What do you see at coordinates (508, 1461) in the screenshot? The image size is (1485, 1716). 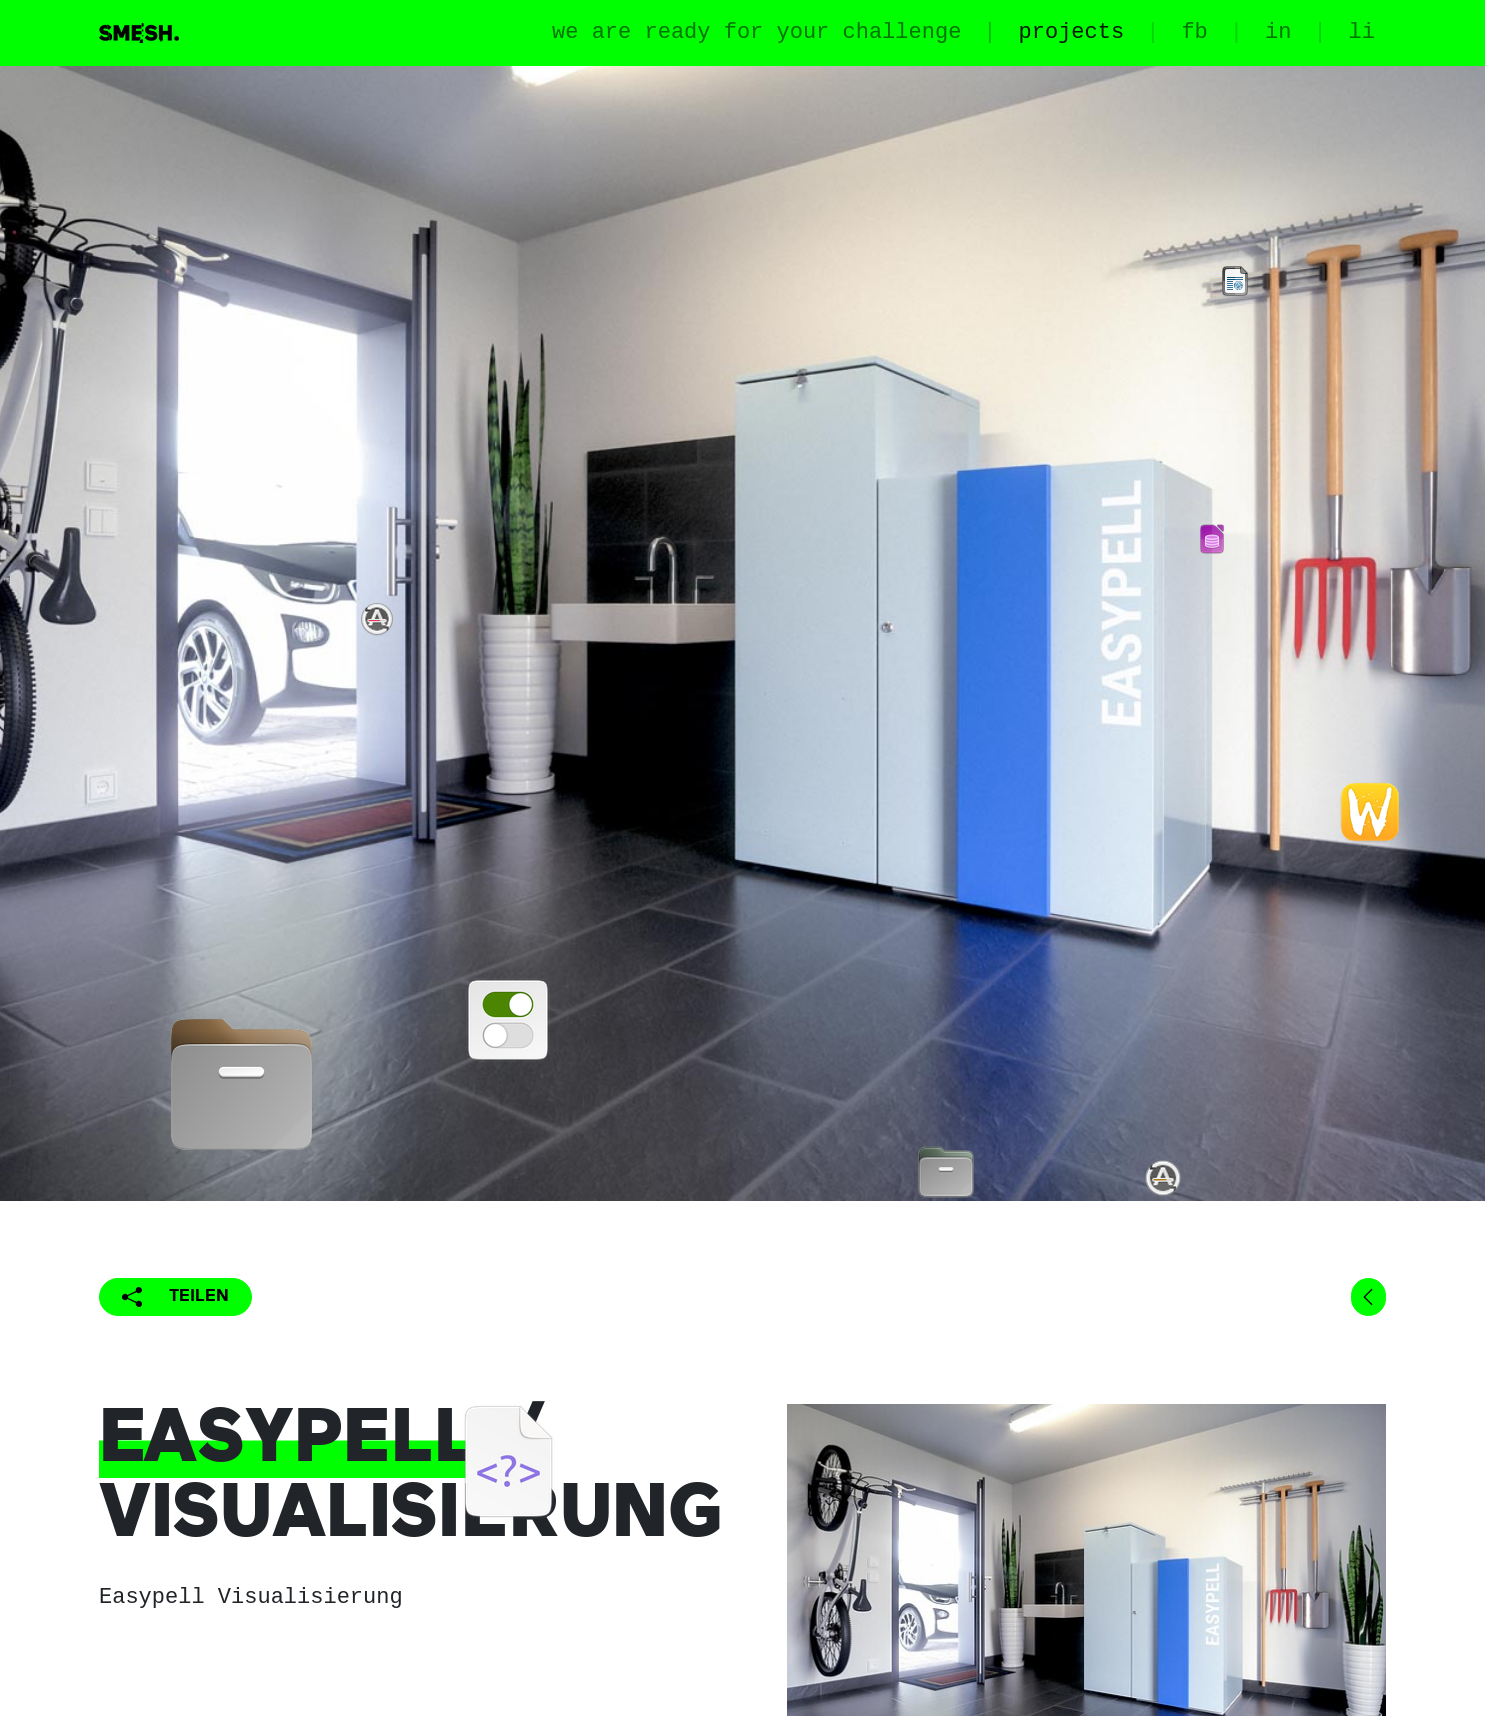 I see `a php source code file` at bounding box center [508, 1461].